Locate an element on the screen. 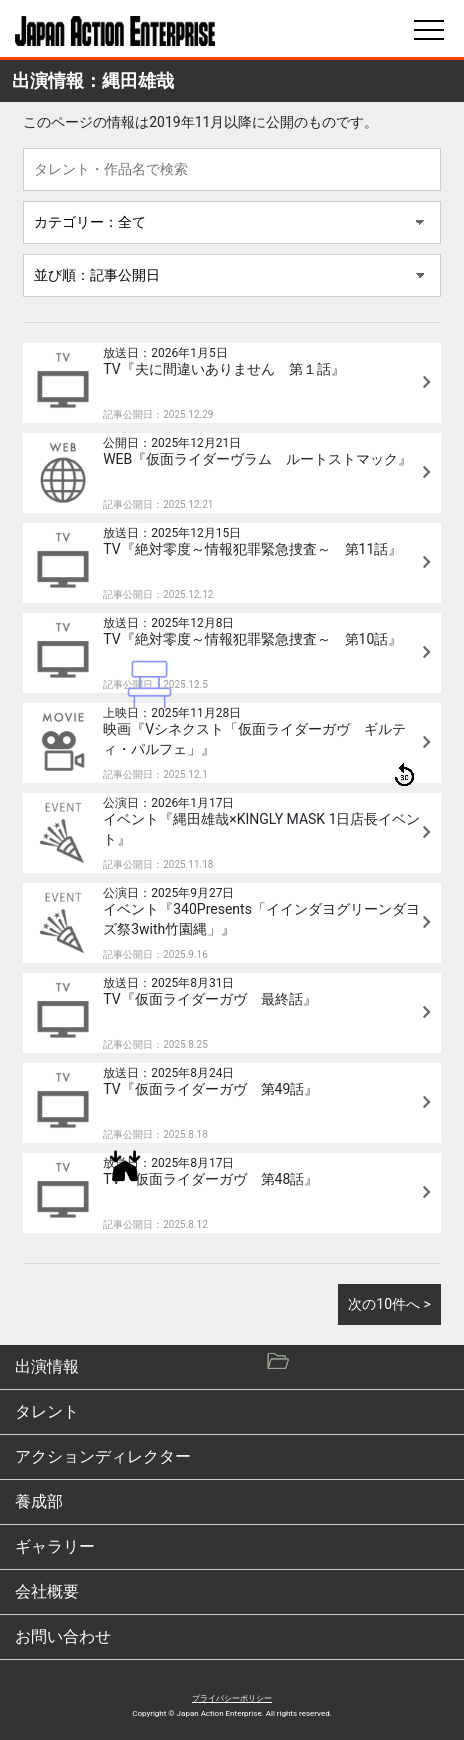 Image resolution: width=464 pixels, height=1740 pixels. set up camp at this location is located at coordinates (125, 1166).